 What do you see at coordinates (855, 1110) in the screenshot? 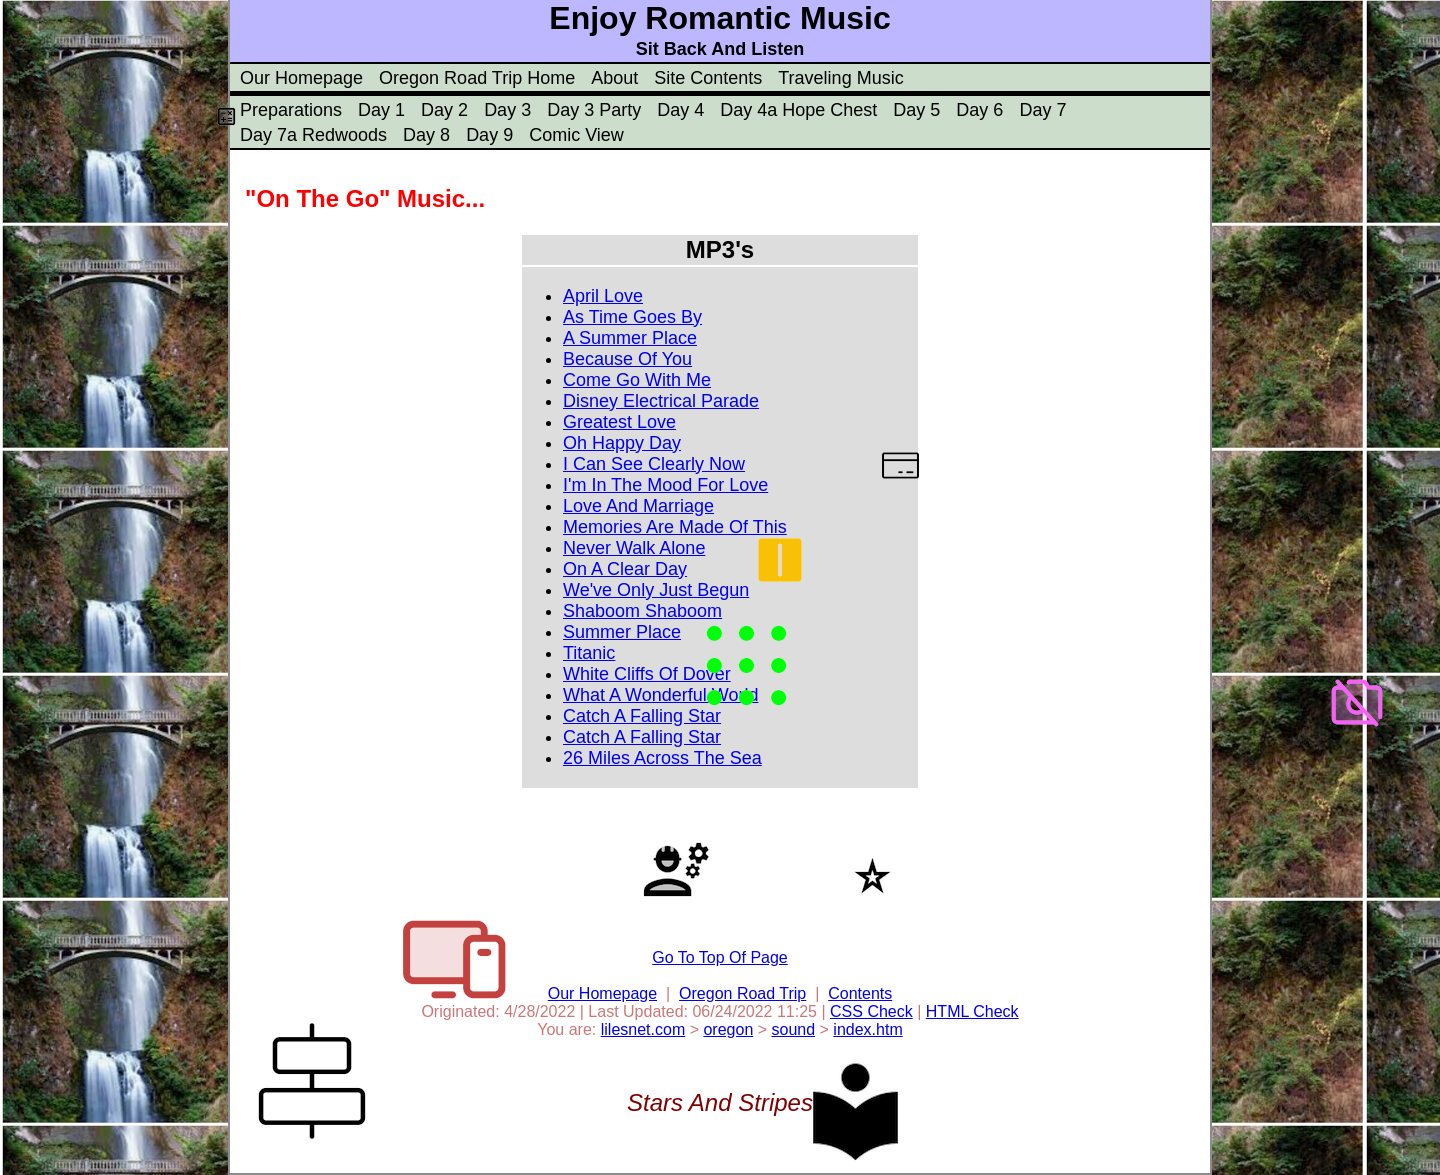
I see `find nearby libraries` at bounding box center [855, 1110].